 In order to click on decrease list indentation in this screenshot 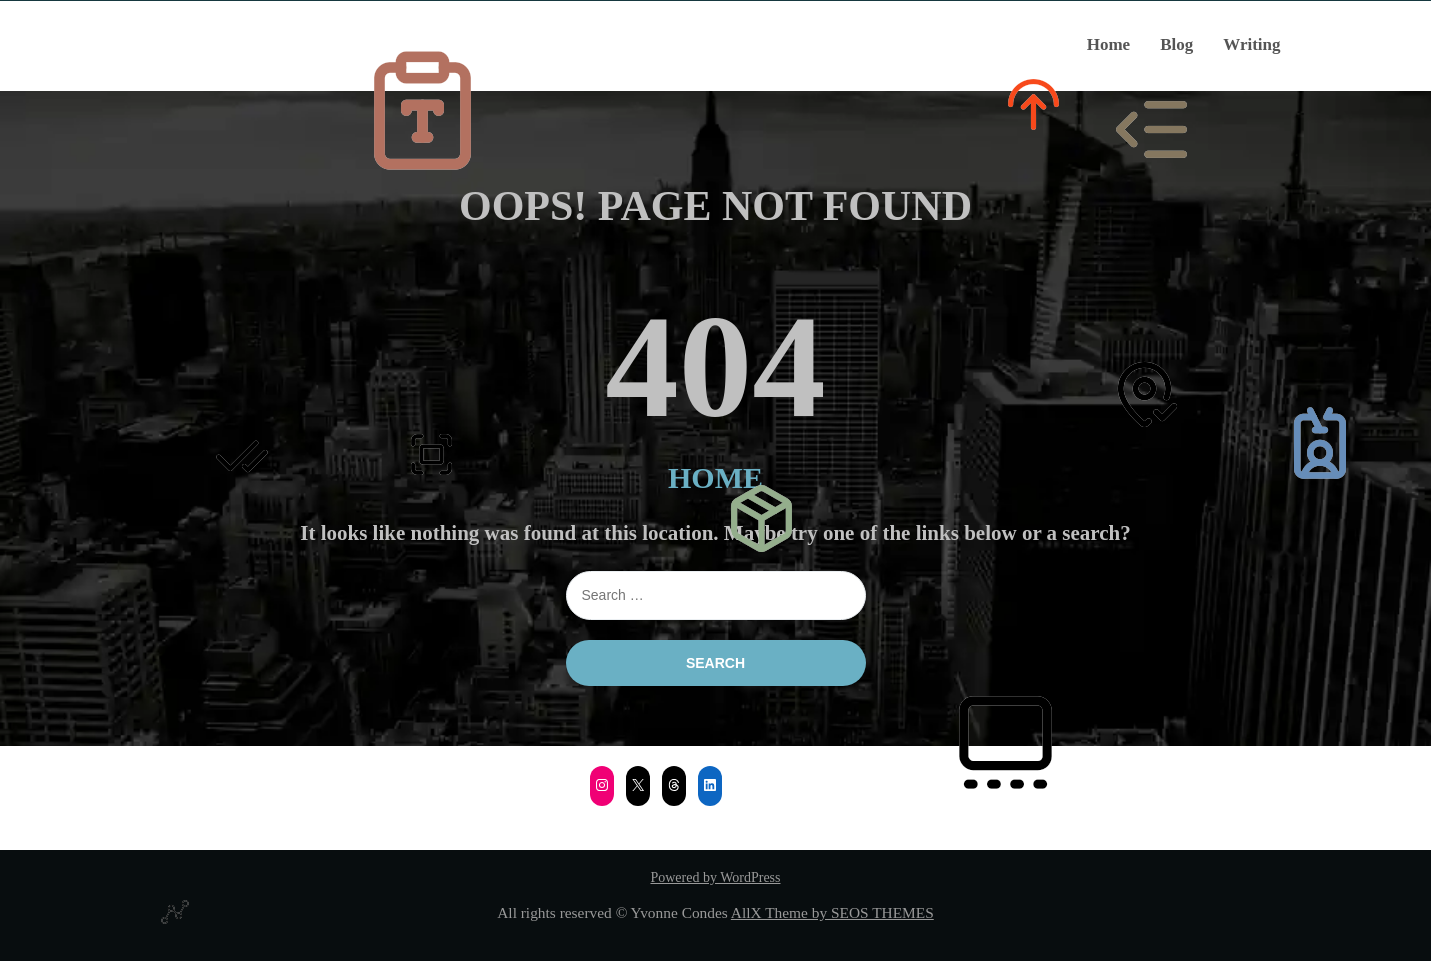, I will do `click(1151, 129)`.